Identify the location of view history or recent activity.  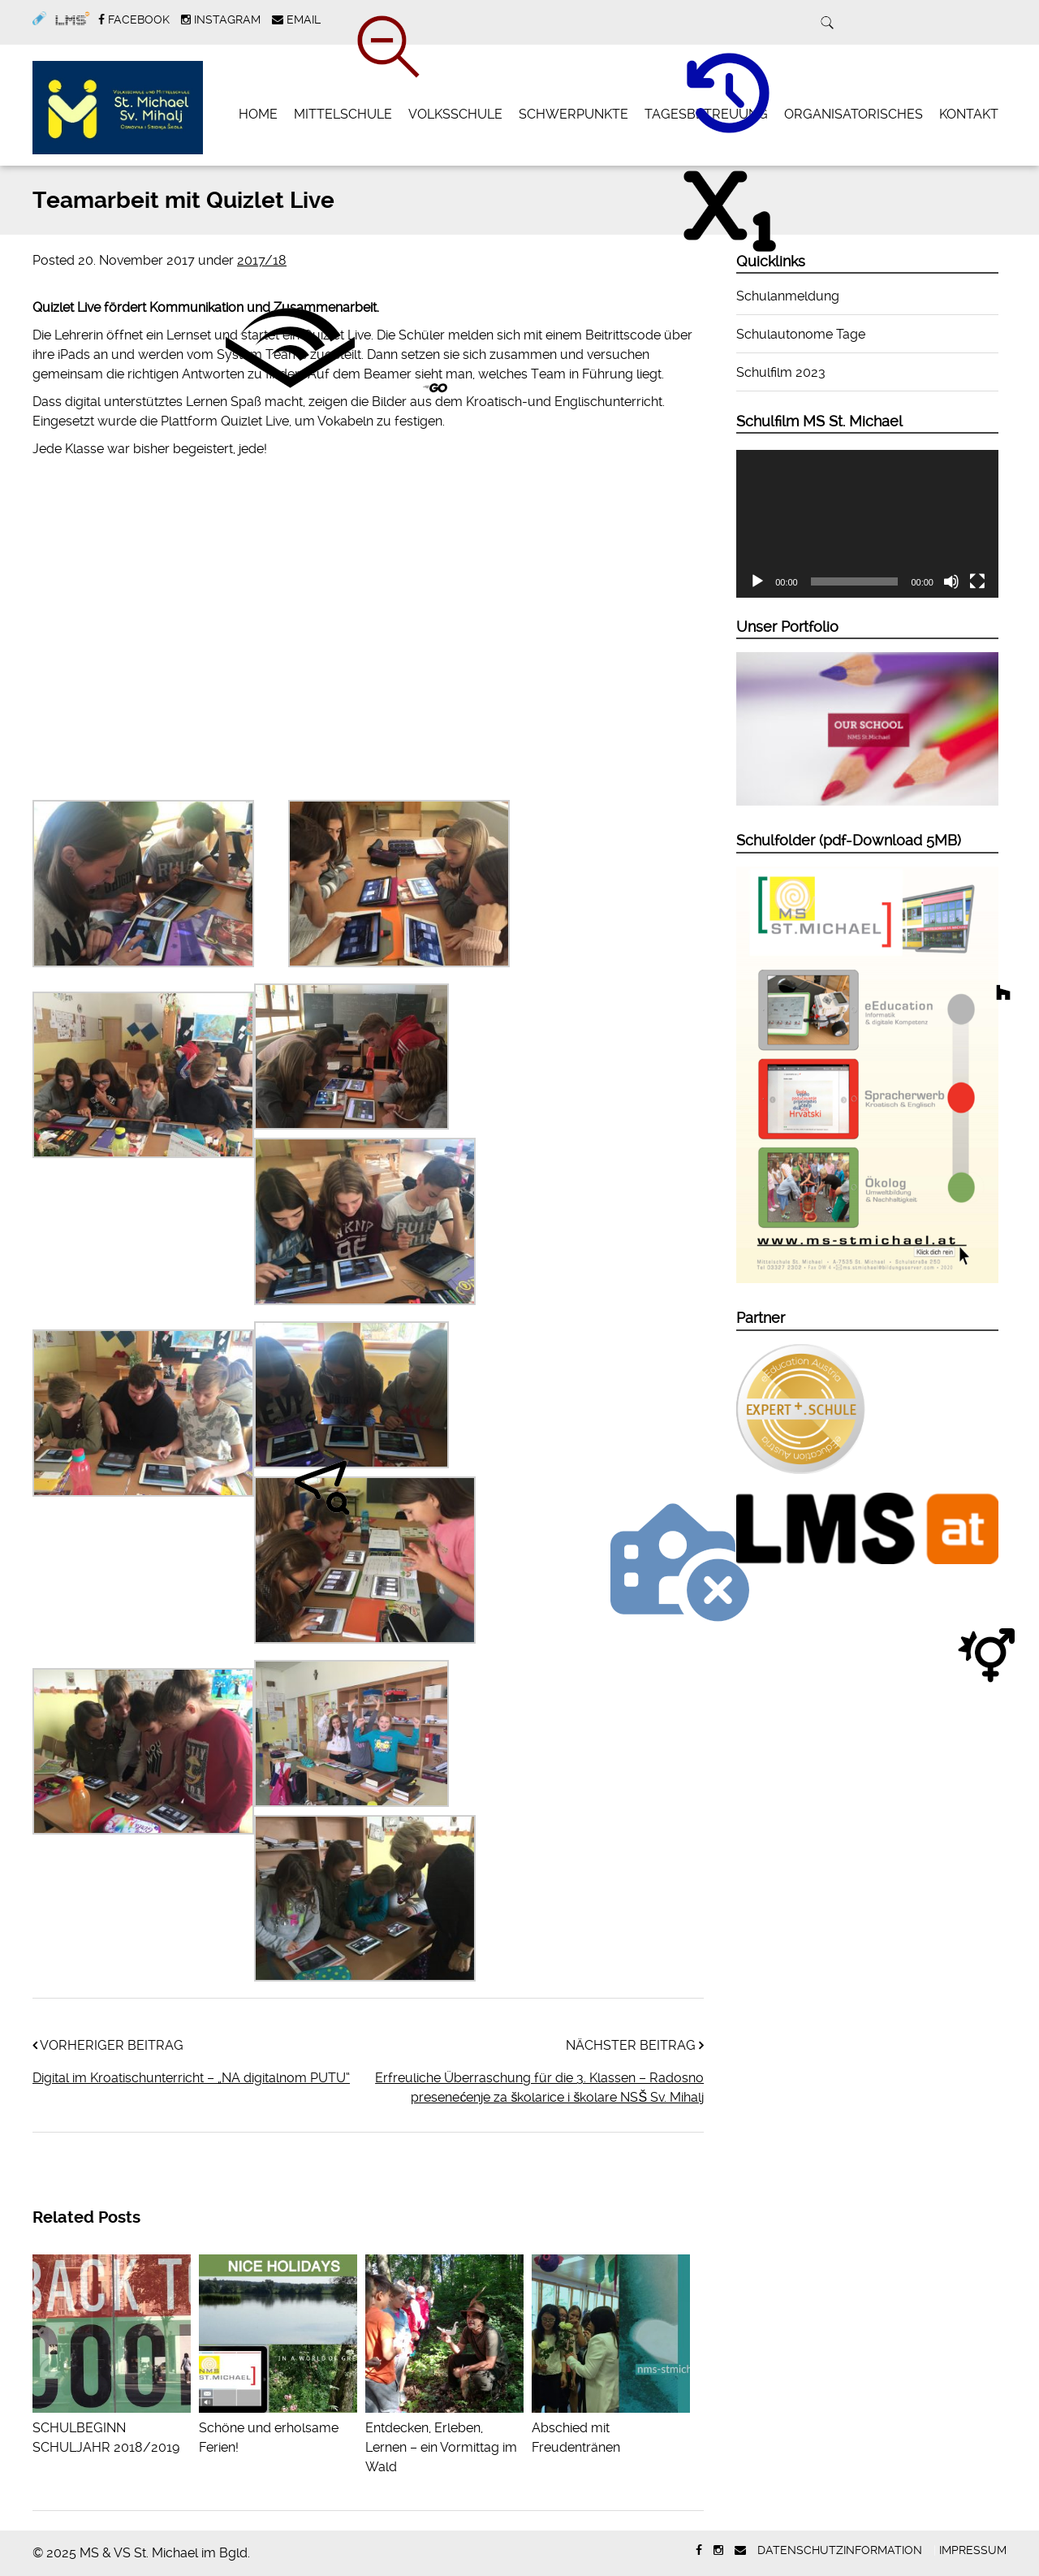
(729, 93).